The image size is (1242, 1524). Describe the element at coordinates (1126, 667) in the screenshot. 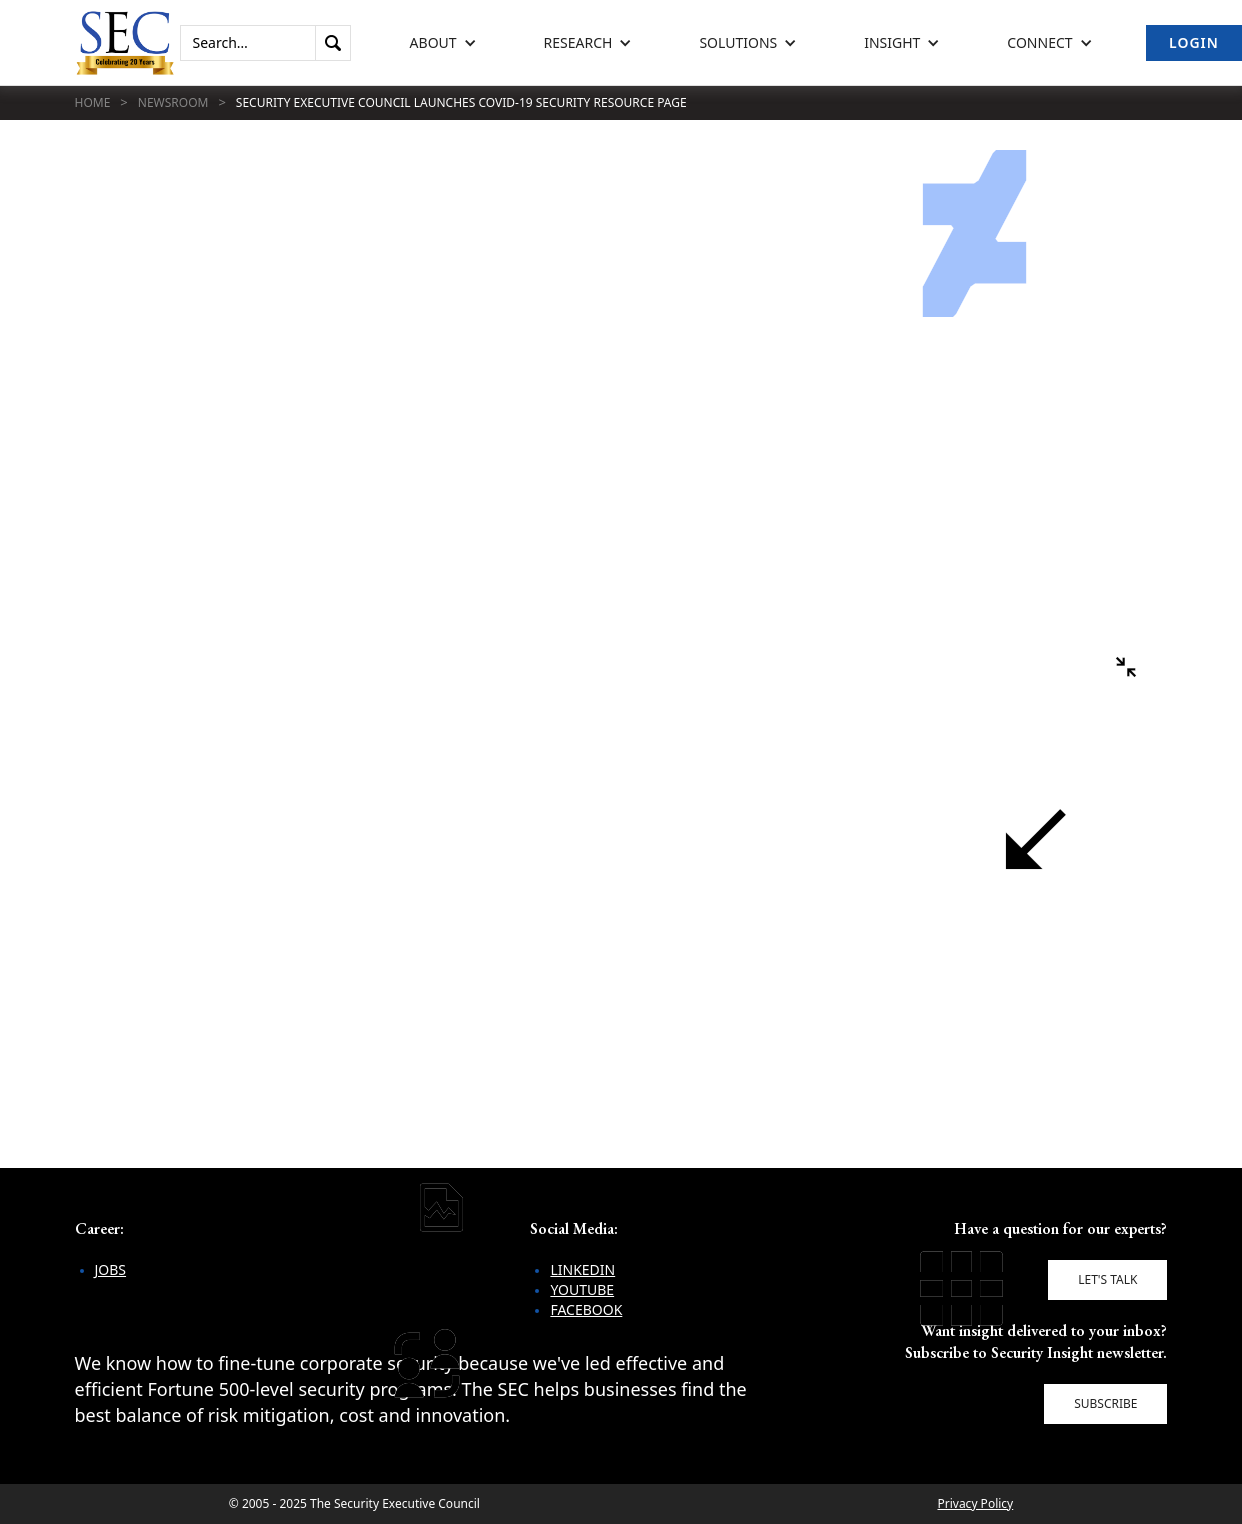

I see `collapse or minimize an expanded view` at that location.